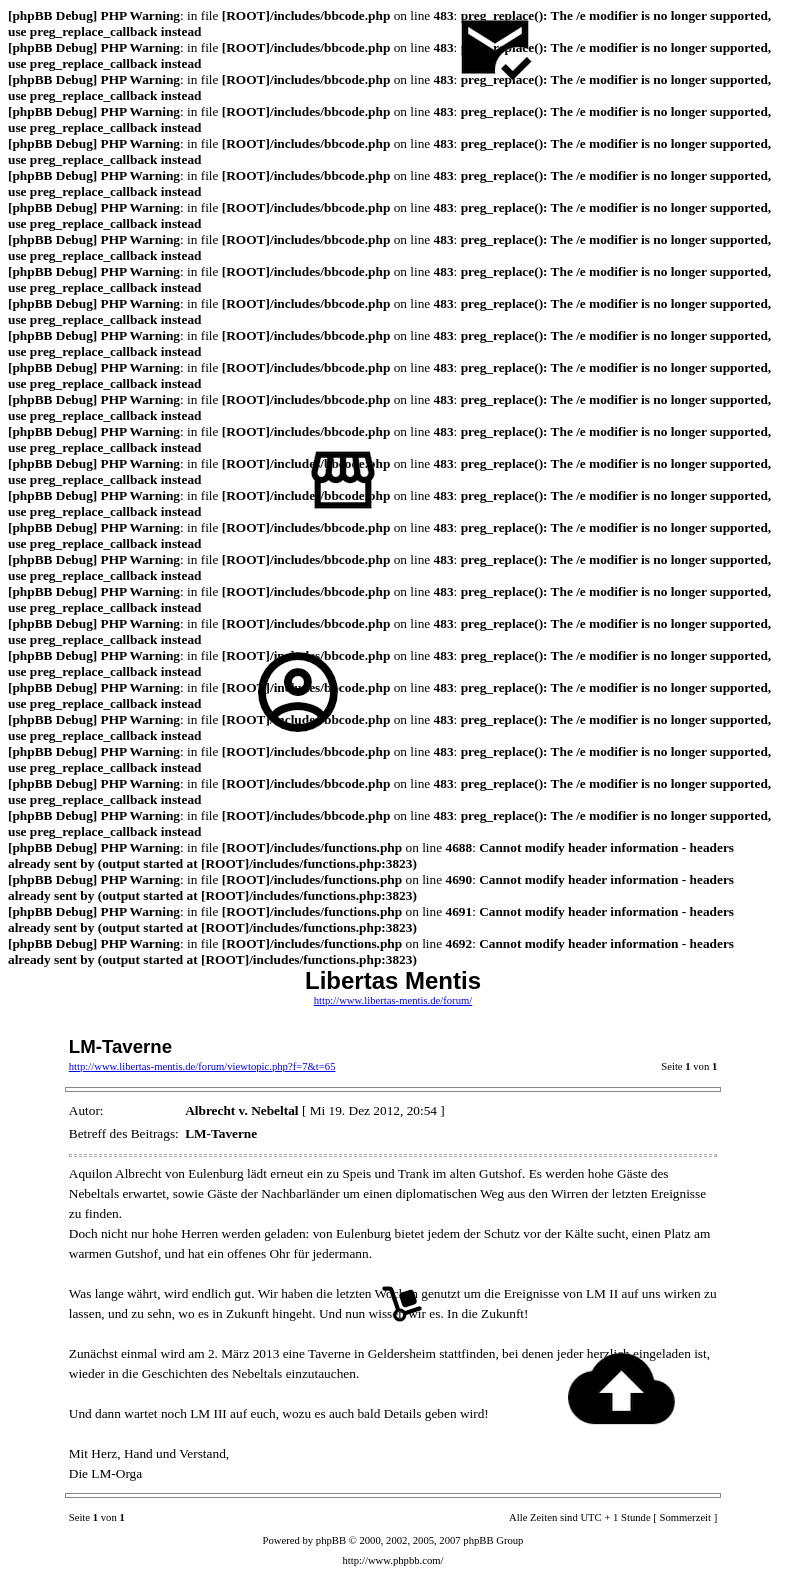  Describe the element at coordinates (298, 692) in the screenshot. I see `access your profile or account settings` at that location.